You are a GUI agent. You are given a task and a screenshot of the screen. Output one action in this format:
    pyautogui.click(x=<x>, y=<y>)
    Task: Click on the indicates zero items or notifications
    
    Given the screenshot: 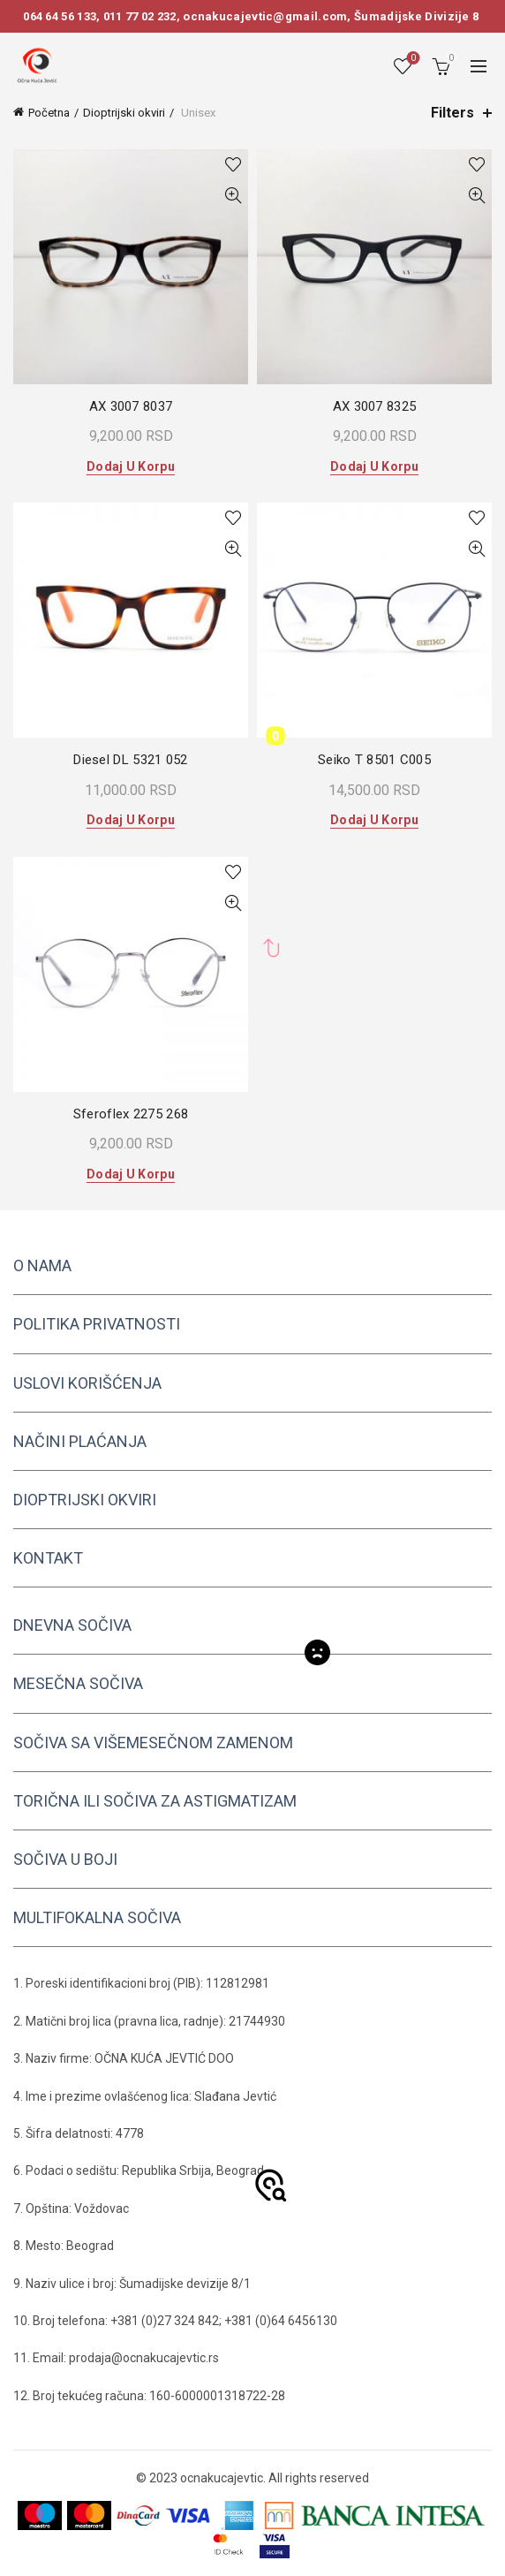 What is the action you would take?
    pyautogui.click(x=275, y=736)
    